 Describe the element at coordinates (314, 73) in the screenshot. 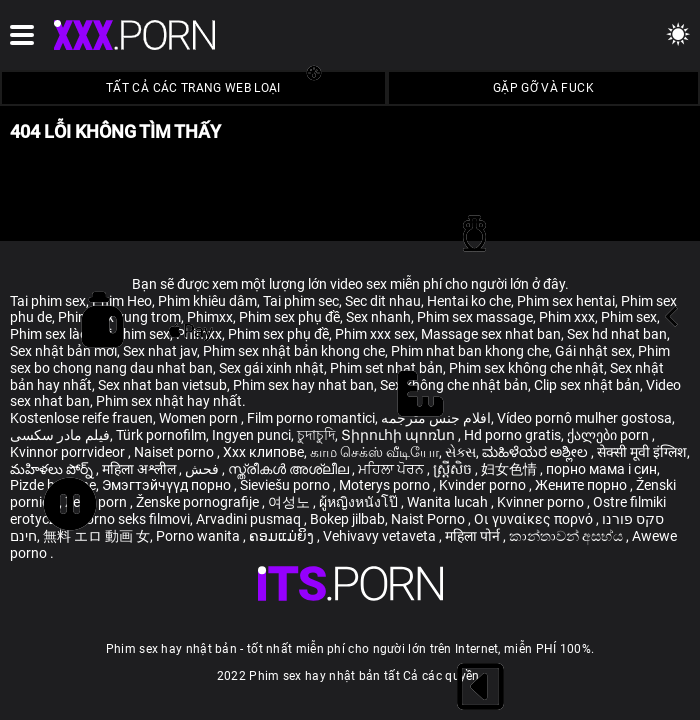

I see `view performance or speed metrics` at that location.